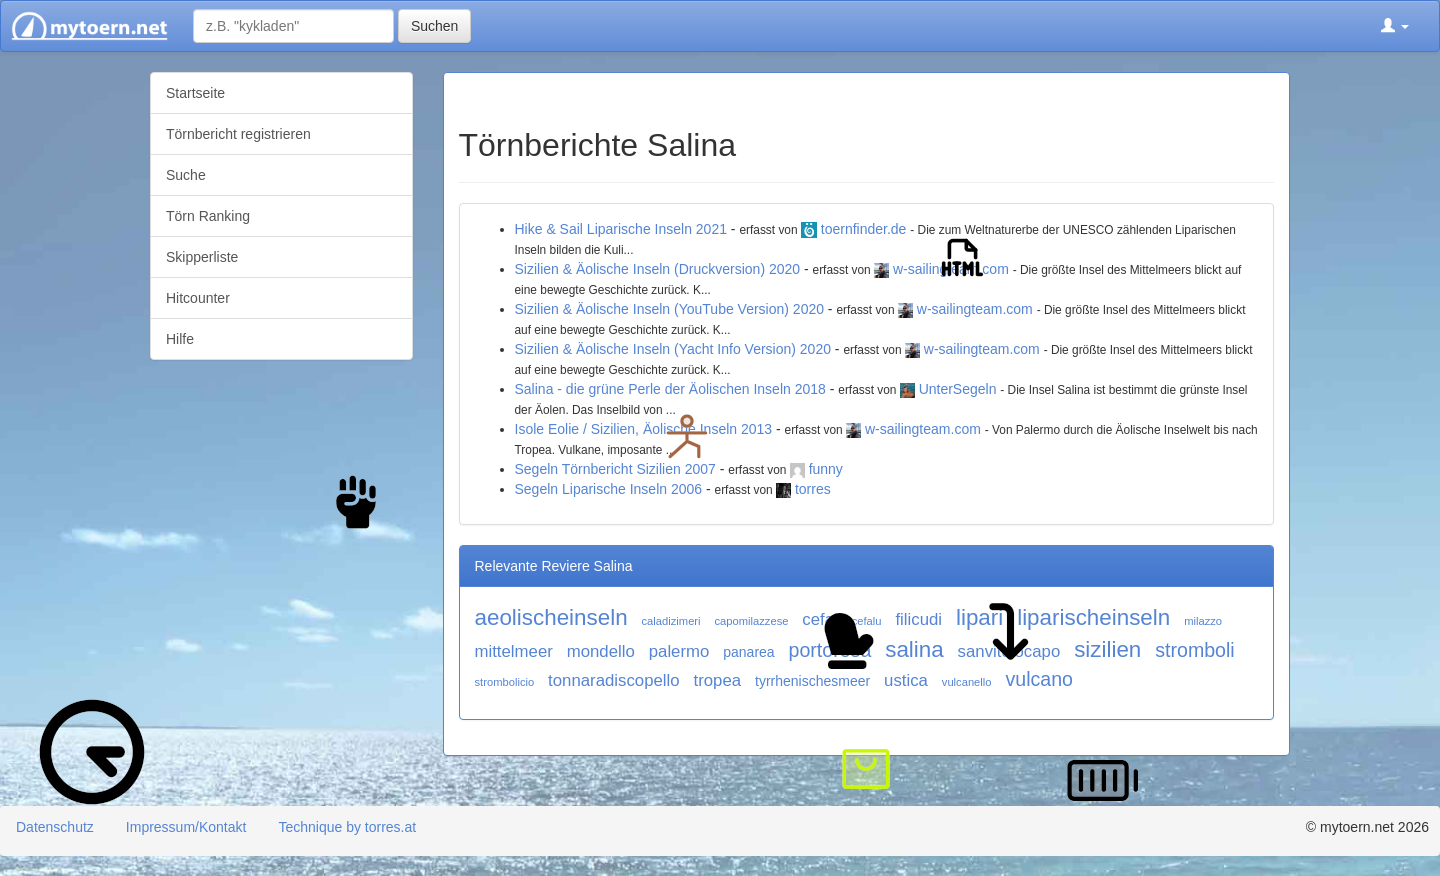  What do you see at coordinates (866, 769) in the screenshot?
I see `view your shopping bag` at bounding box center [866, 769].